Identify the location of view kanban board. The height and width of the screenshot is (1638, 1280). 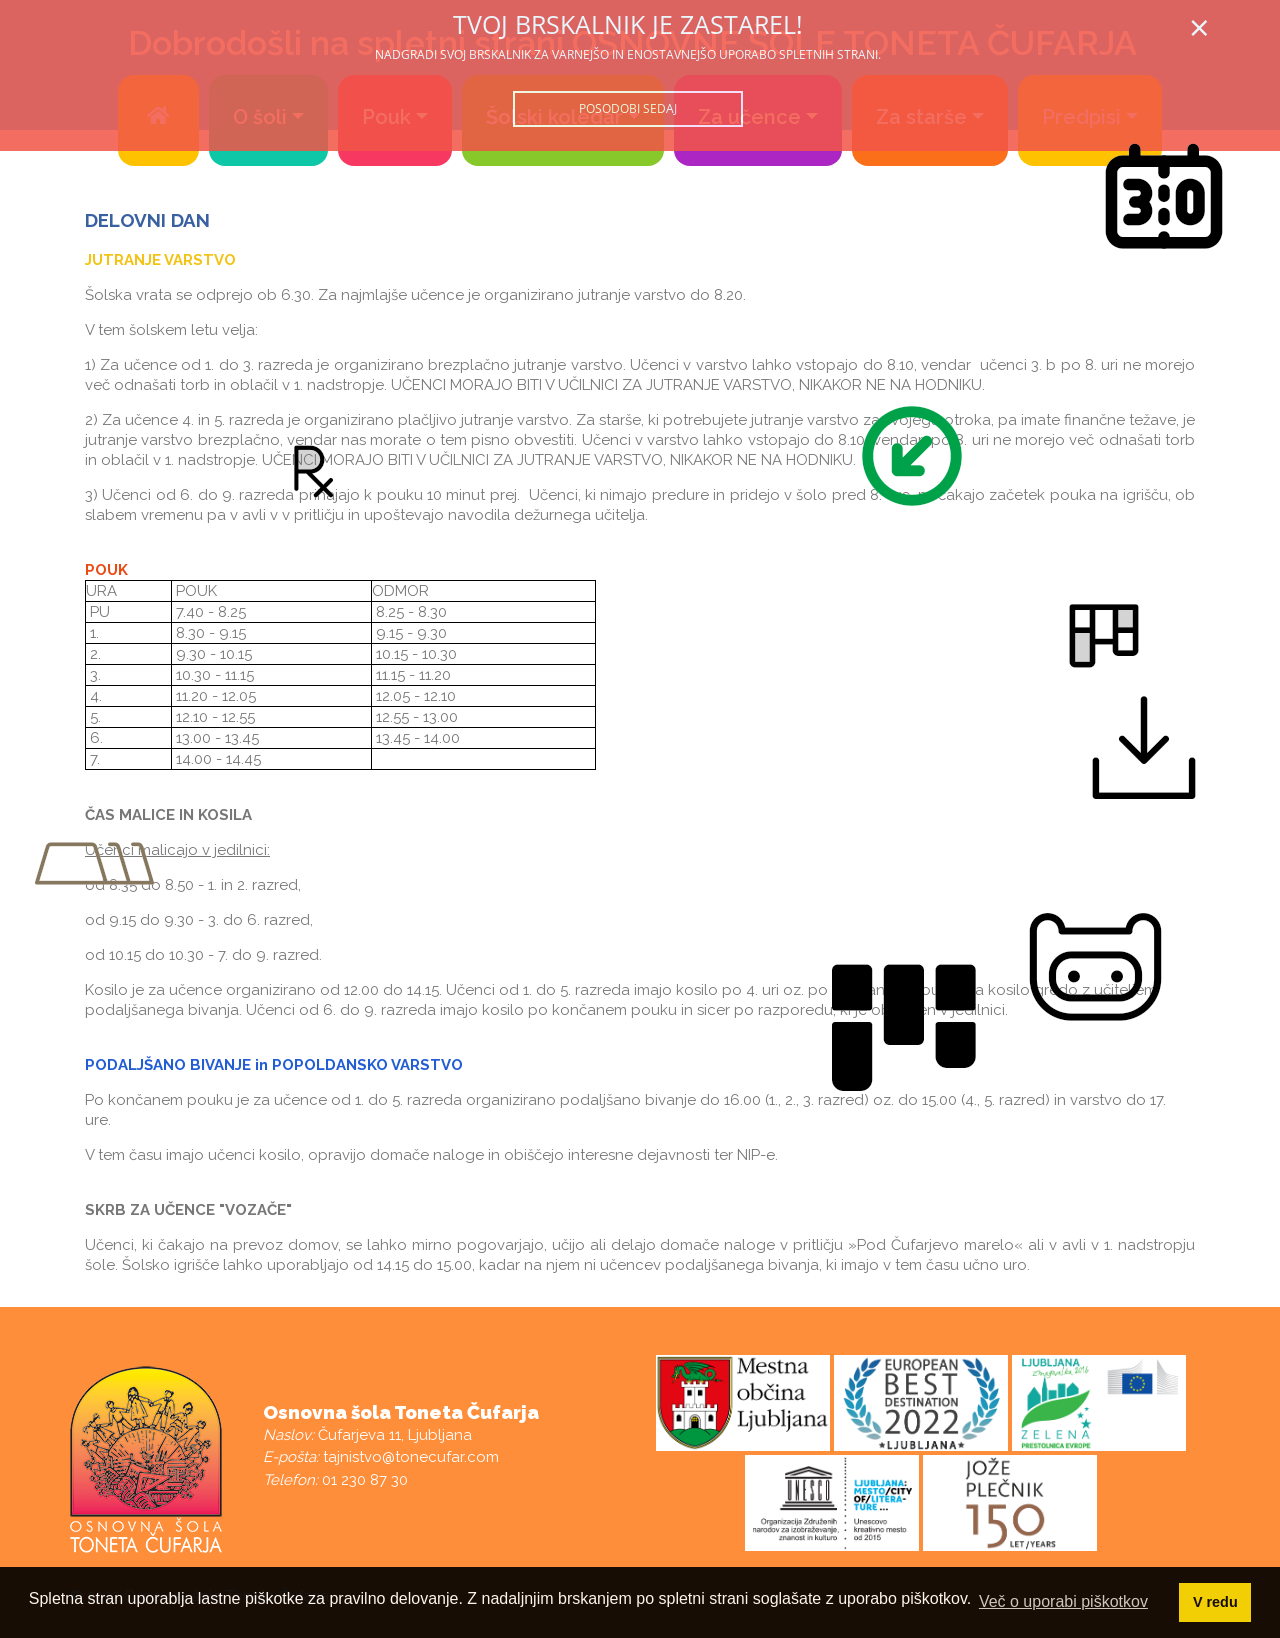
(1104, 633).